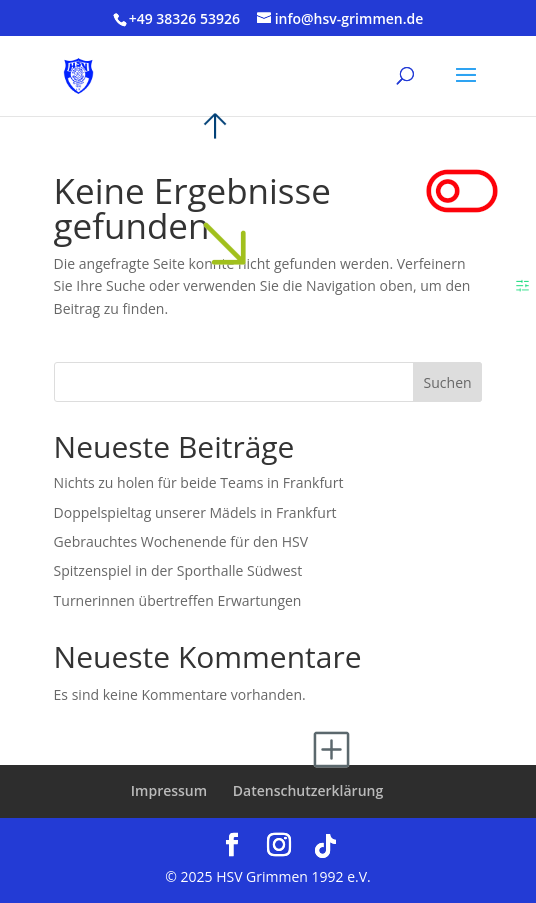 This screenshot has height=903, width=536. I want to click on adjust settings or preferences, so click(522, 285).